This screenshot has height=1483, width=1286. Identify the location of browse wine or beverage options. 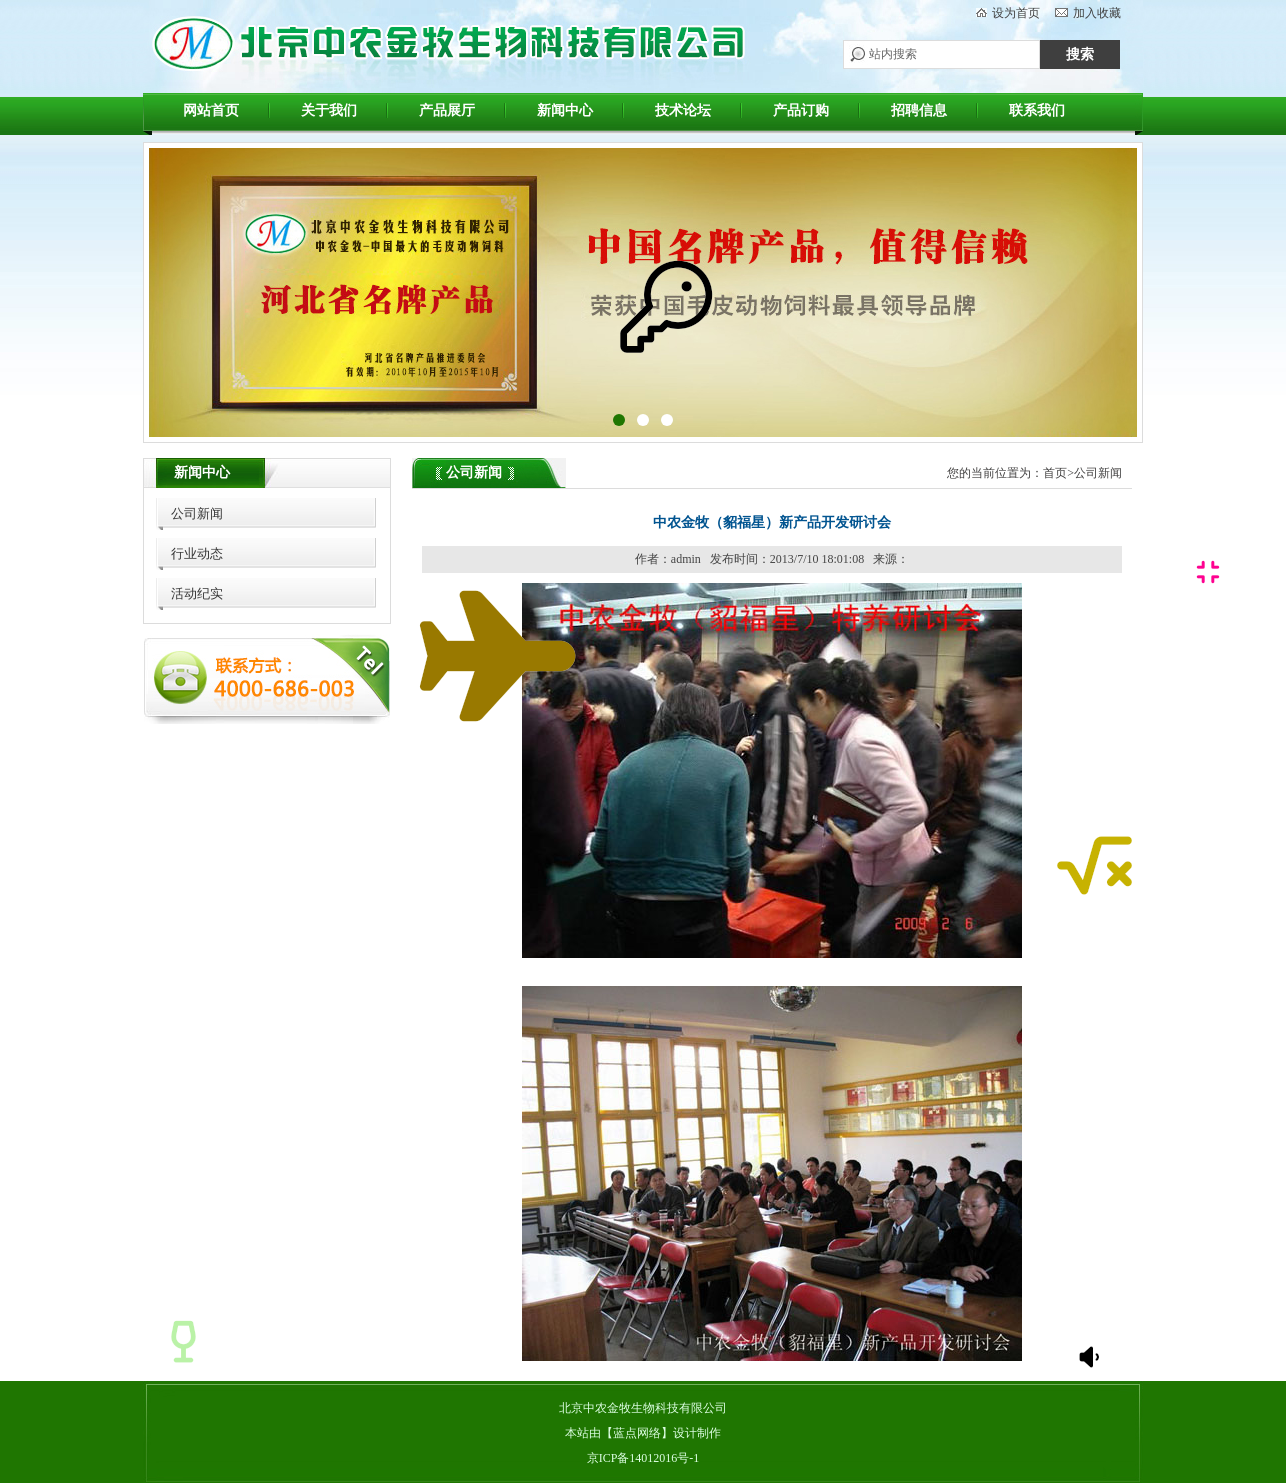
(183, 1340).